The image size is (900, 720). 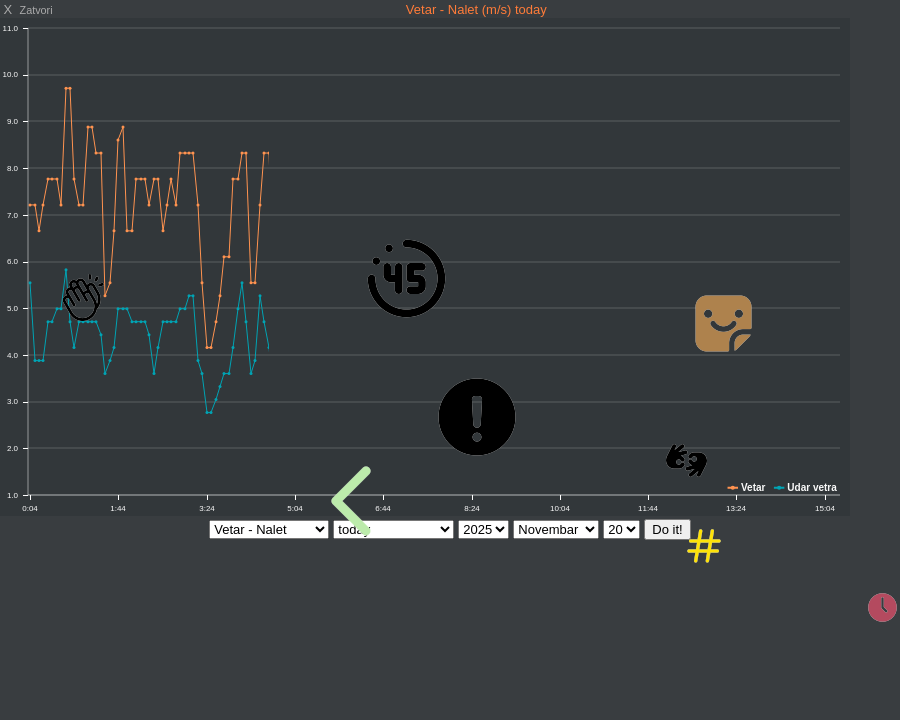 What do you see at coordinates (477, 417) in the screenshot?
I see `indicates a warning or alert that needs attention` at bounding box center [477, 417].